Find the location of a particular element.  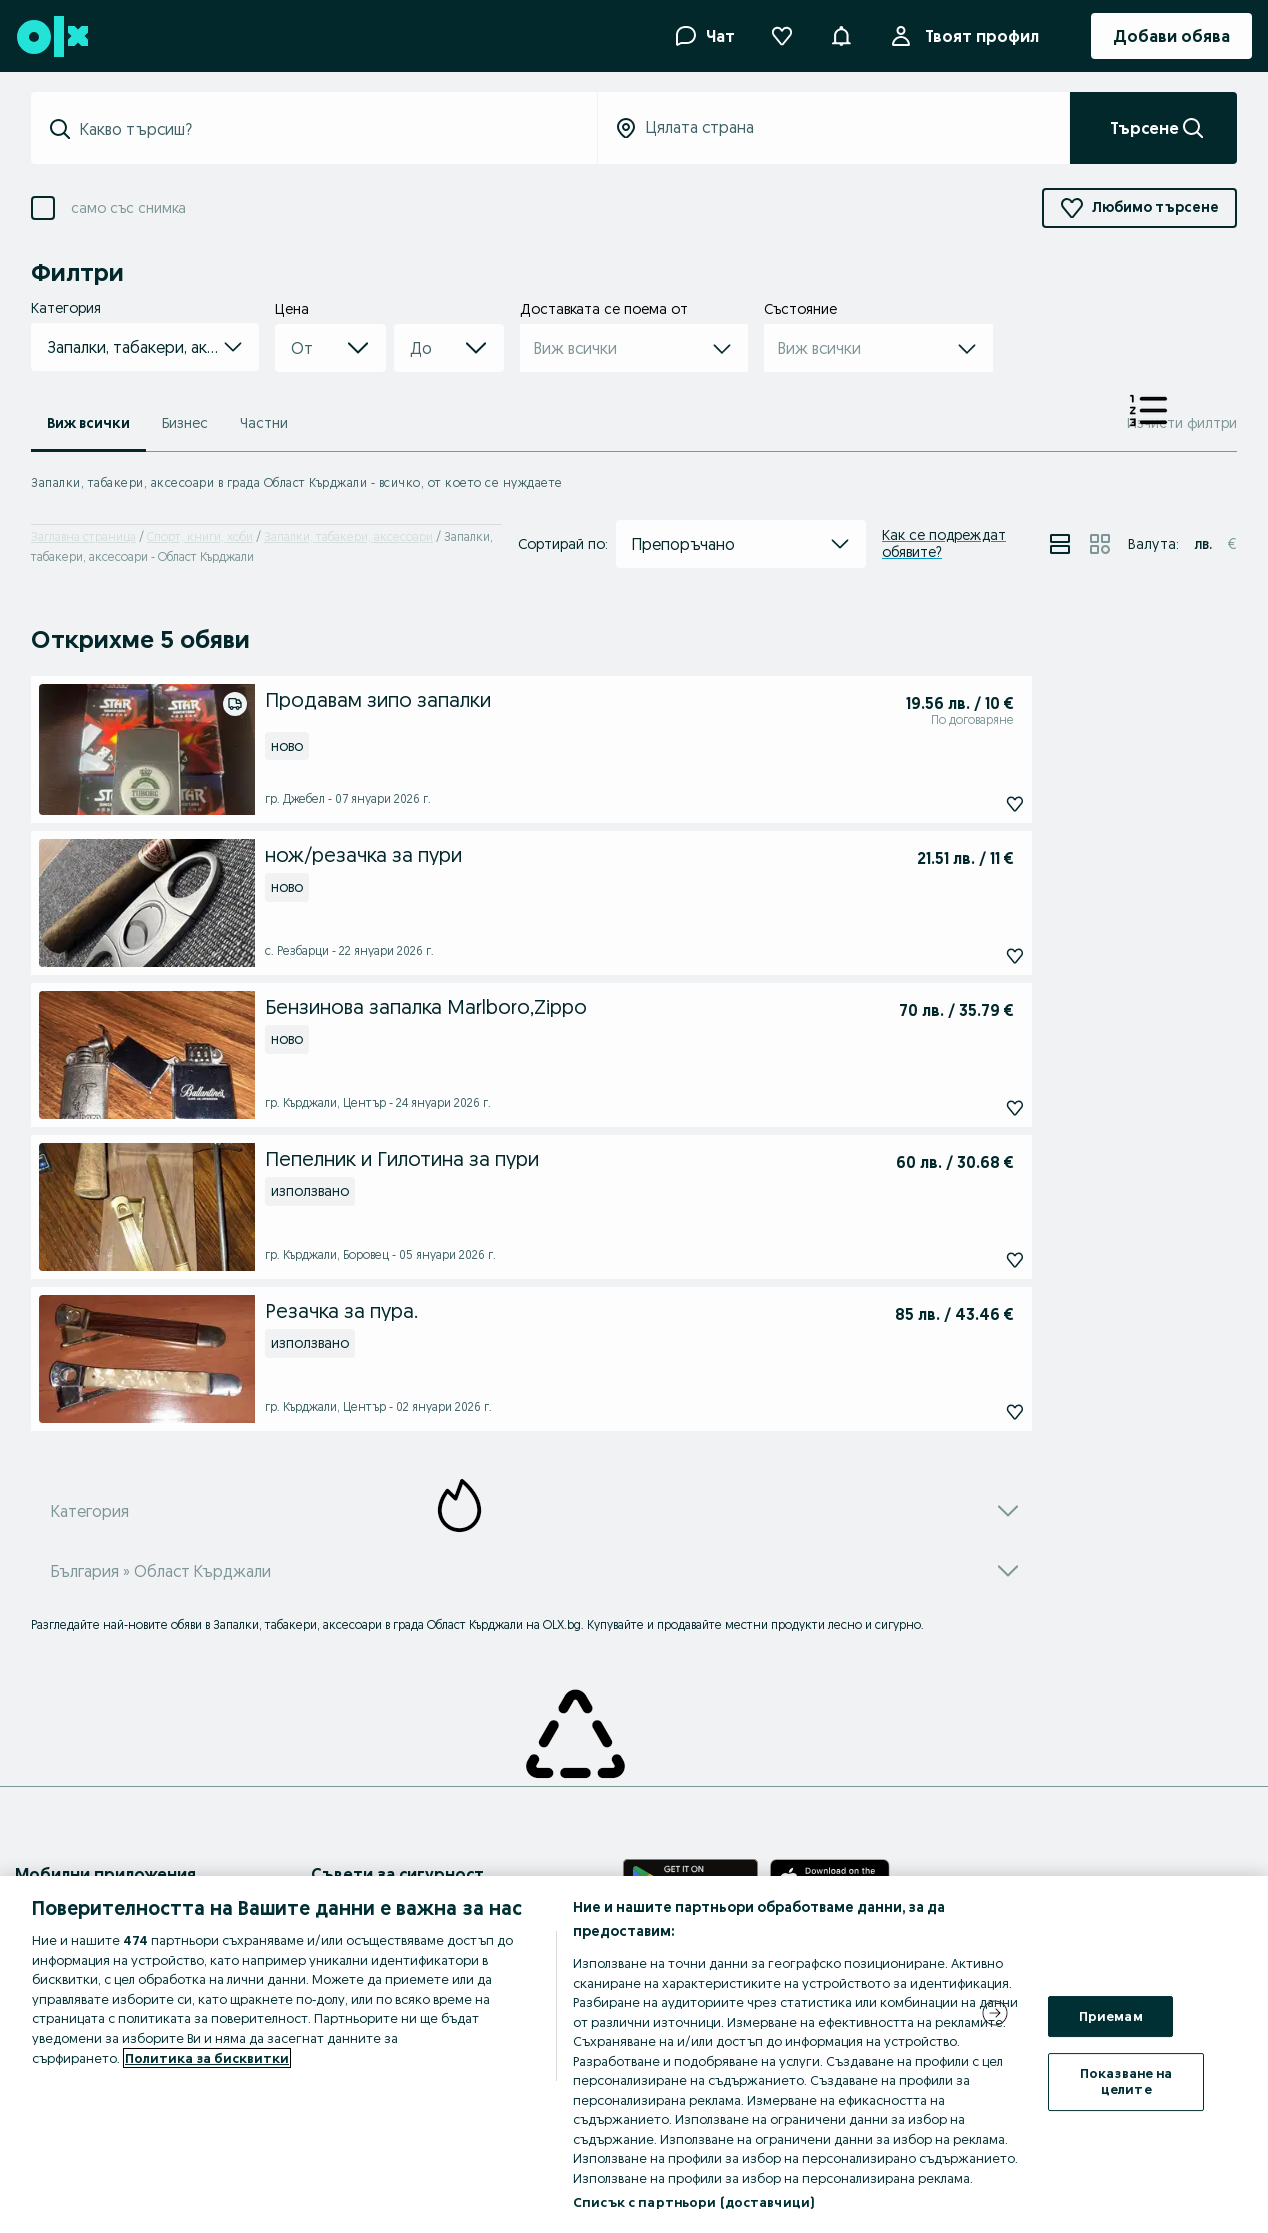

create a numbered list is located at coordinates (1149, 410).